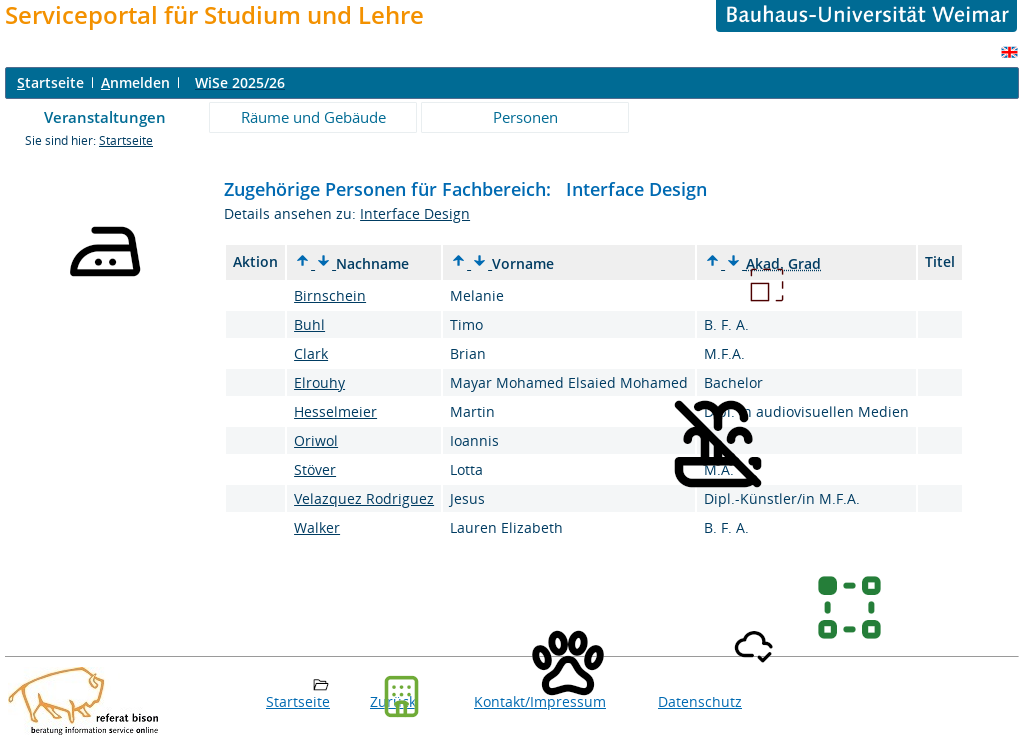 This screenshot has width=1024, height=739. I want to click on file successfully uploaded to cloud storage, so click(754, 645).